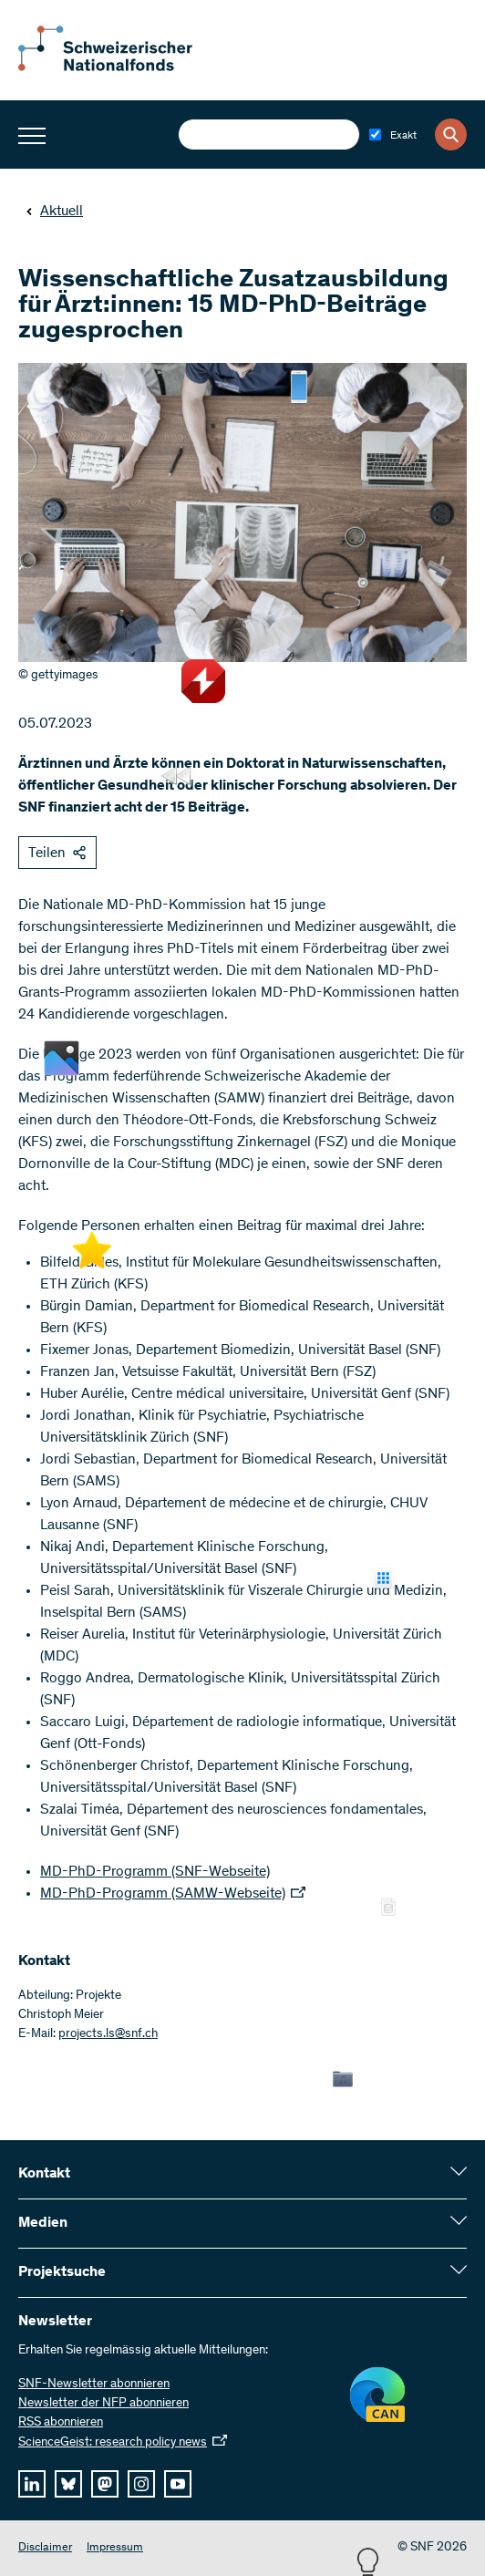 This screenshot has height=2576, width=485. I want to click on view items in grid layout, so click(383, 1578).